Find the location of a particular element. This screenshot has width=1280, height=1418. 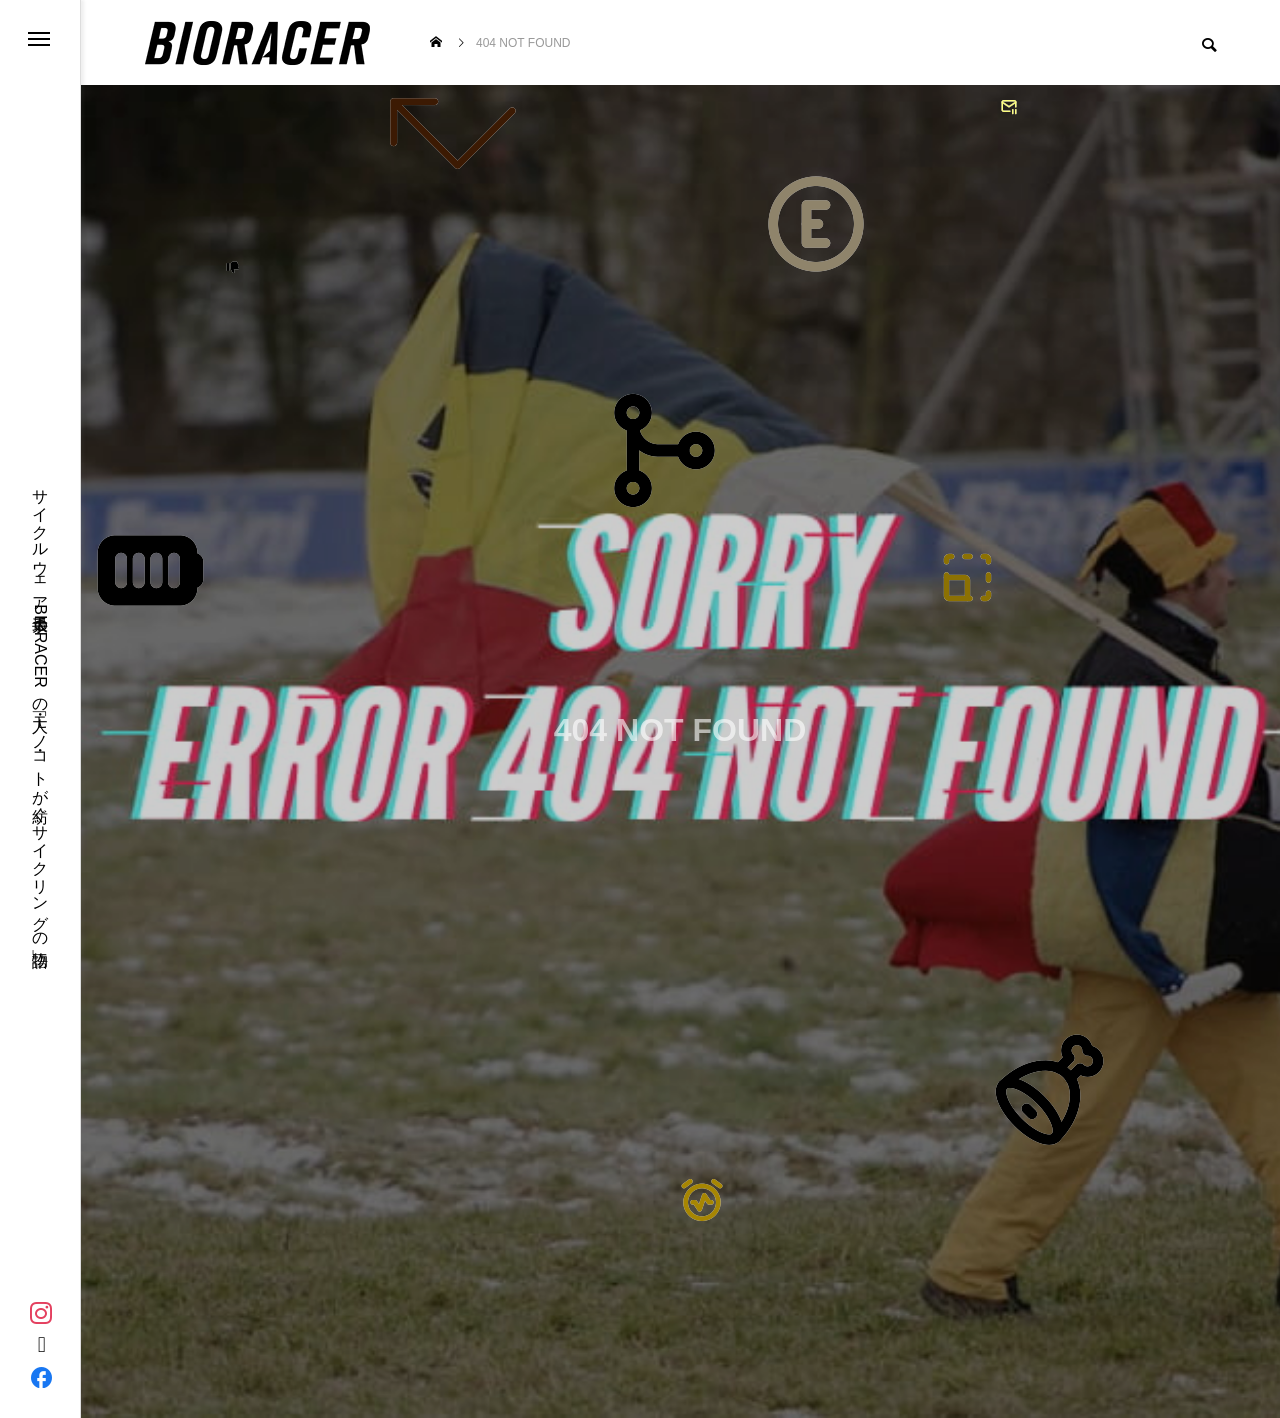

dislike or downvote content is located at coordinates (233, 267).